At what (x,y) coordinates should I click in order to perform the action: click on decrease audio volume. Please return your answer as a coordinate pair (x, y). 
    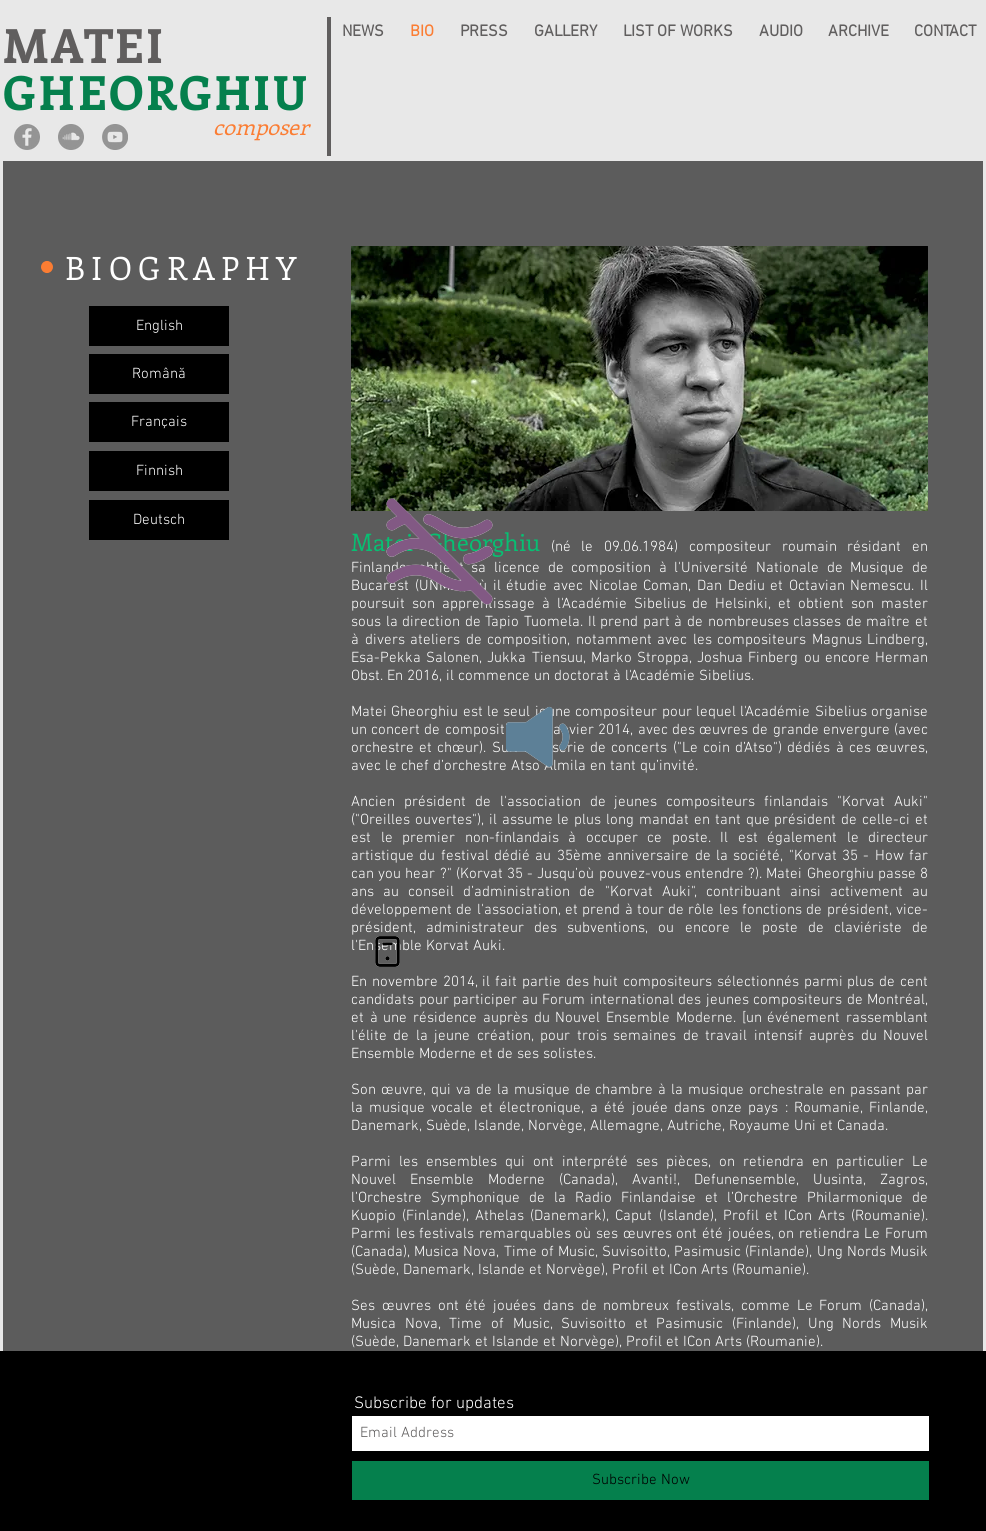
    Looking at the image, I should click on (536, 737).